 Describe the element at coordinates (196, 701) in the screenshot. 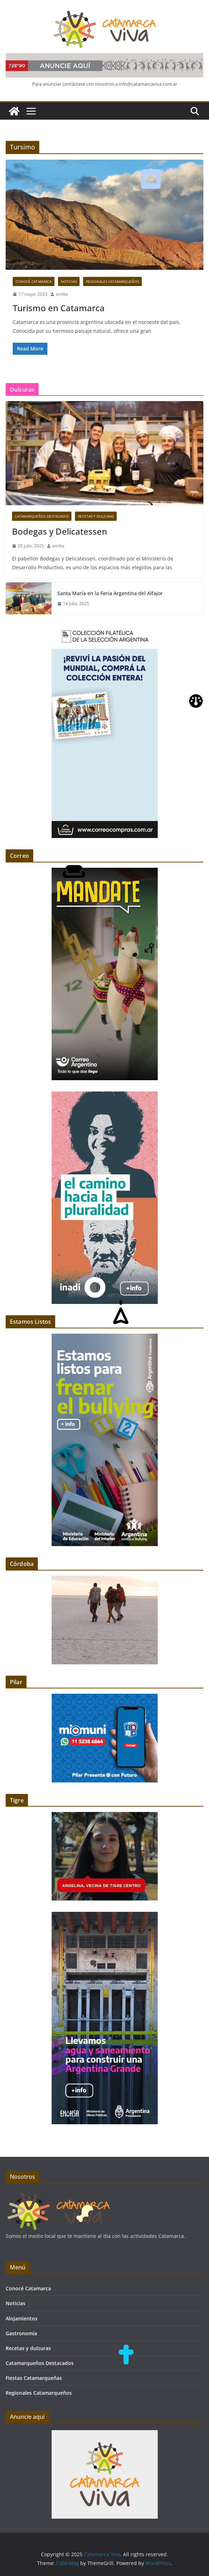

I see `view current performance or speed level` at that location.